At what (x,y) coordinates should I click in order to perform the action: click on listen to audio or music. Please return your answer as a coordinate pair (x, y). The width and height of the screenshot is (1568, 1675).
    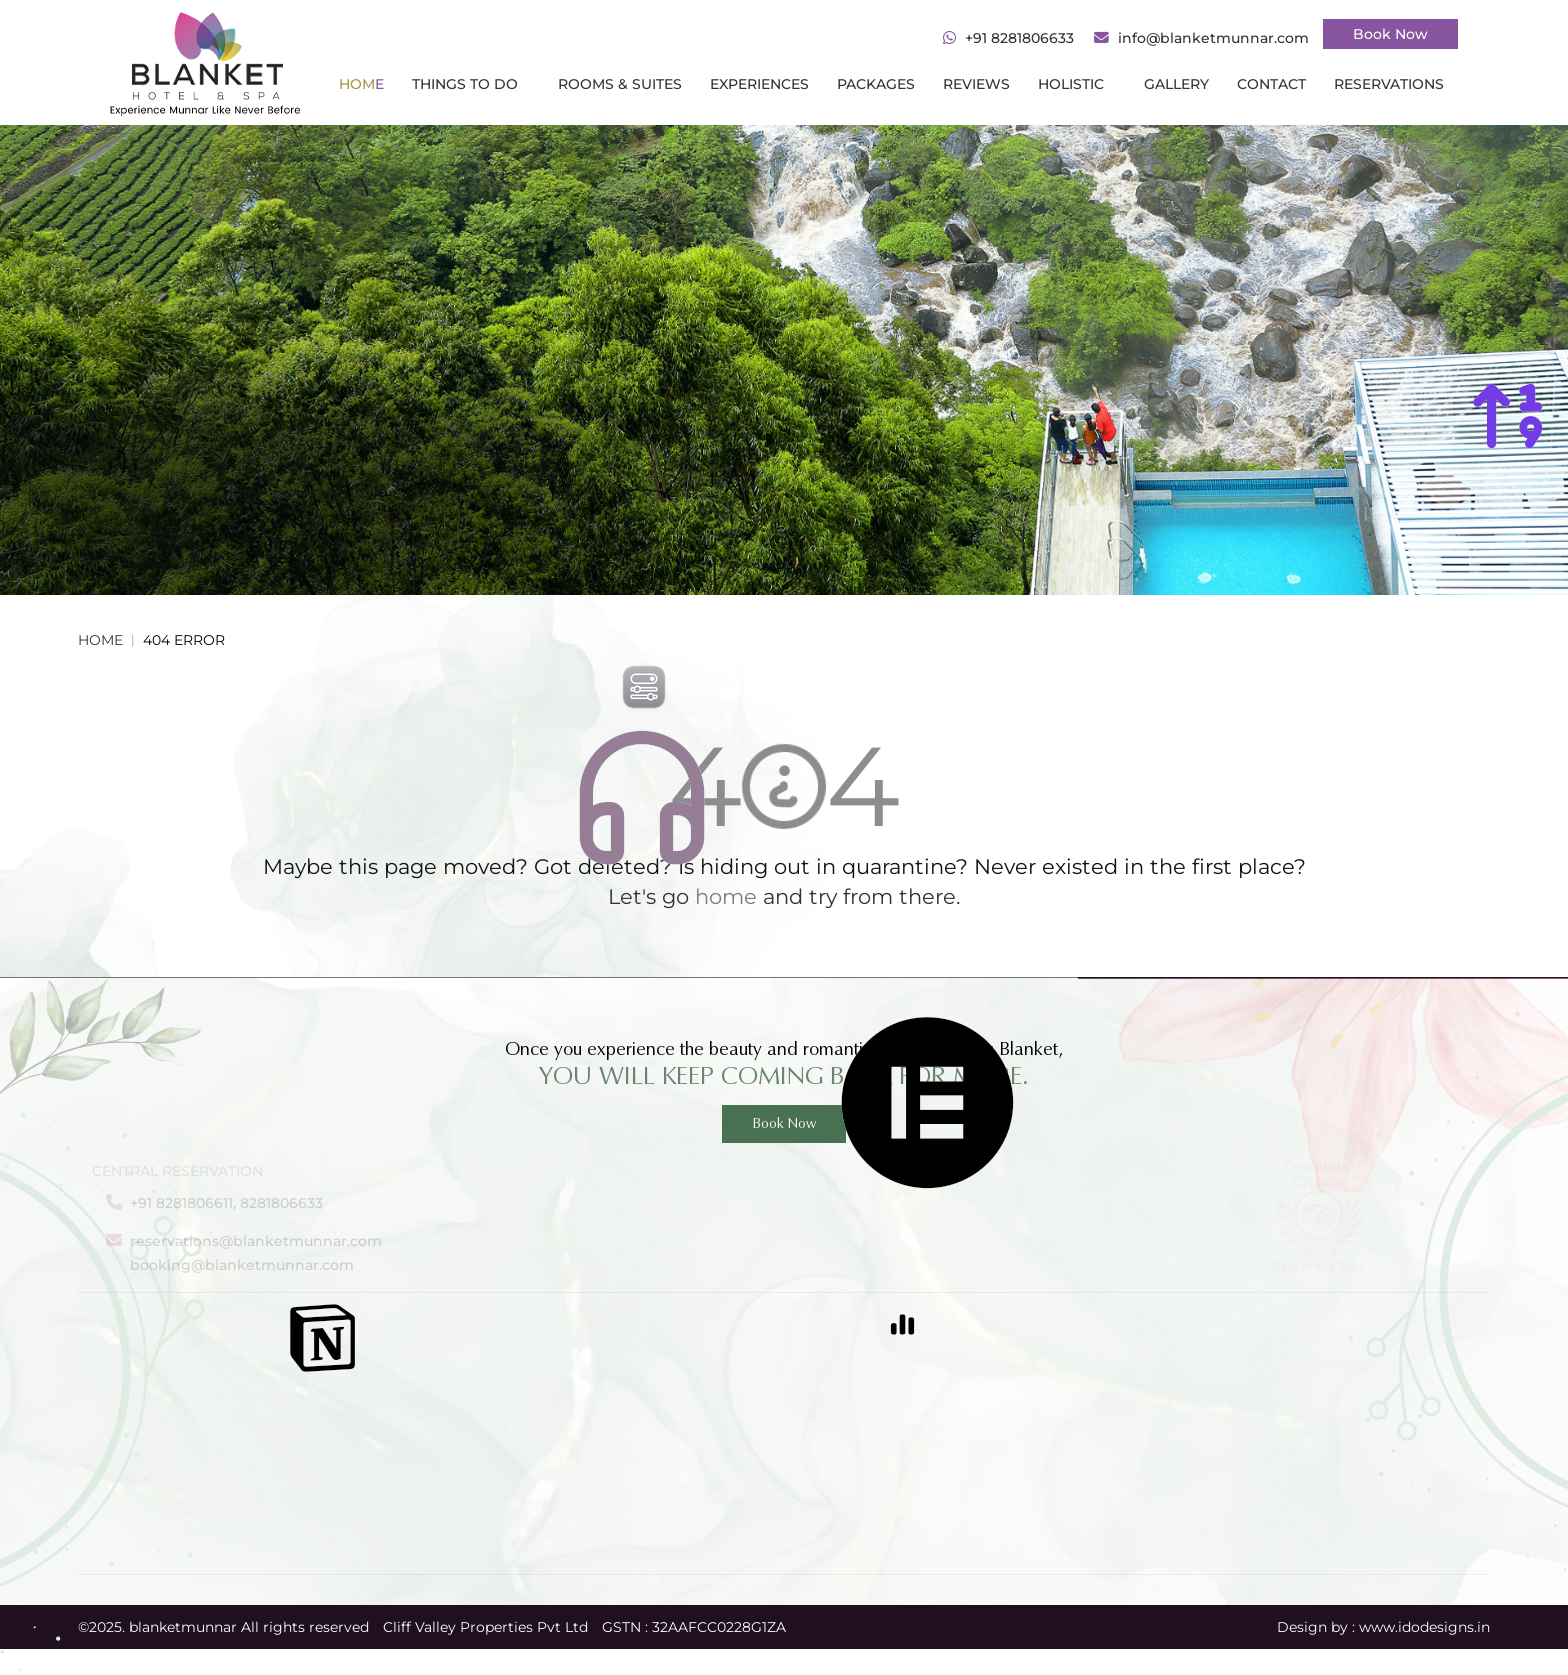
    Looking at the image, I should click on (642, 802).